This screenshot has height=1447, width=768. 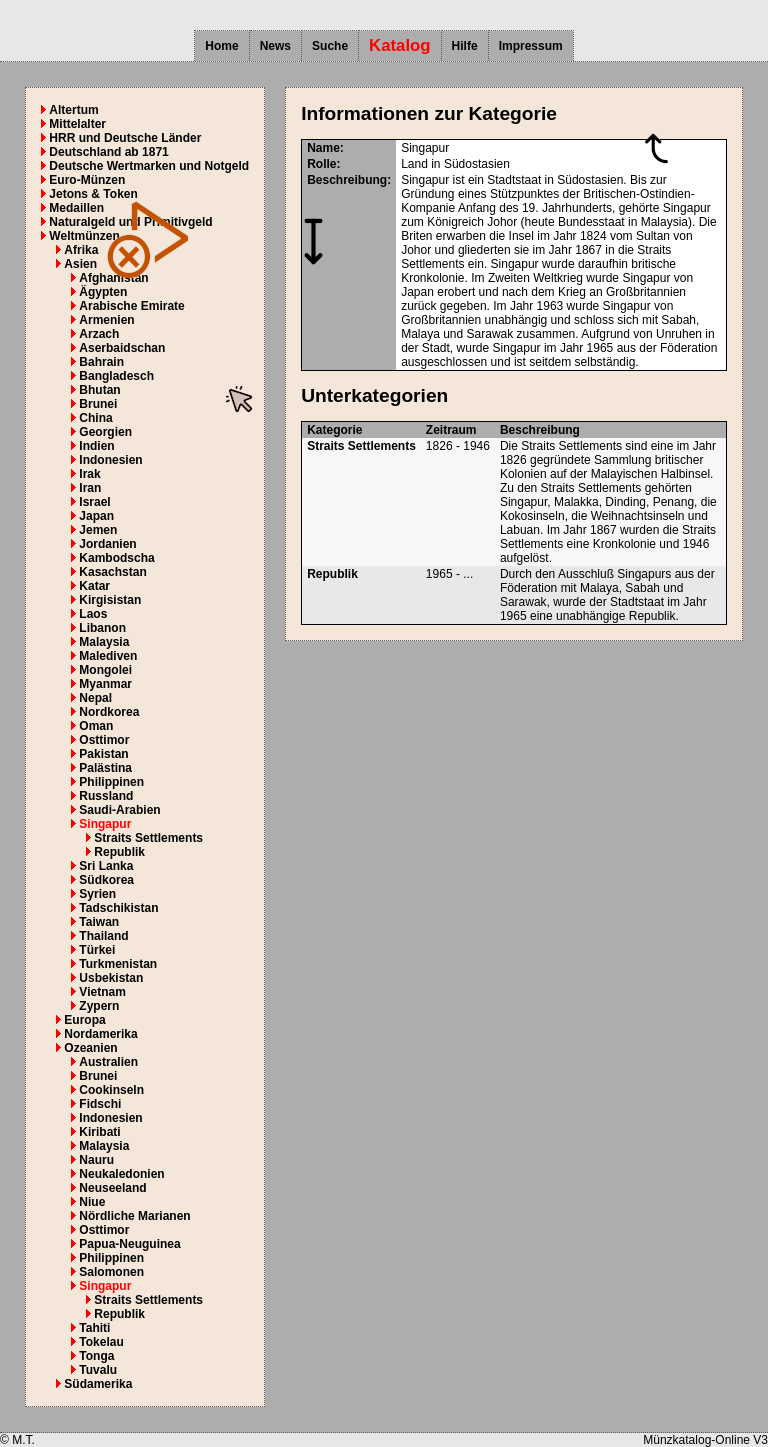 What do you see at coordinates (313, 241) in the screenshot?
I see `download to bottom or end of list` at bounding box center [313, 241].